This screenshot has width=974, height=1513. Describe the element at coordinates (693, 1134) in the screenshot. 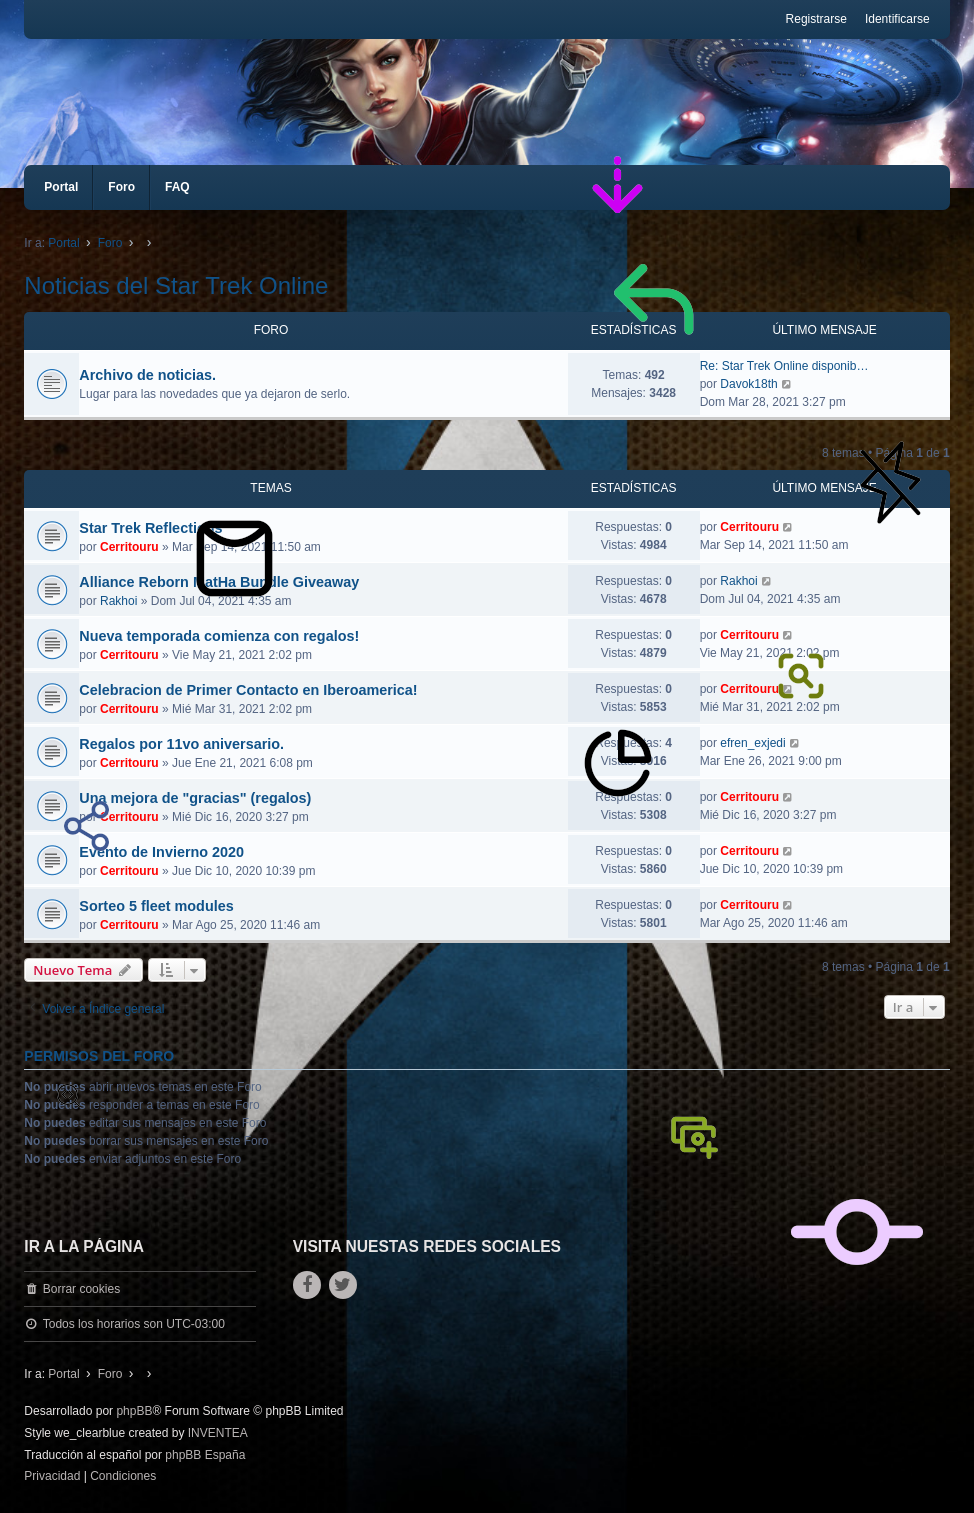

I see `add funds to your account` at that location.